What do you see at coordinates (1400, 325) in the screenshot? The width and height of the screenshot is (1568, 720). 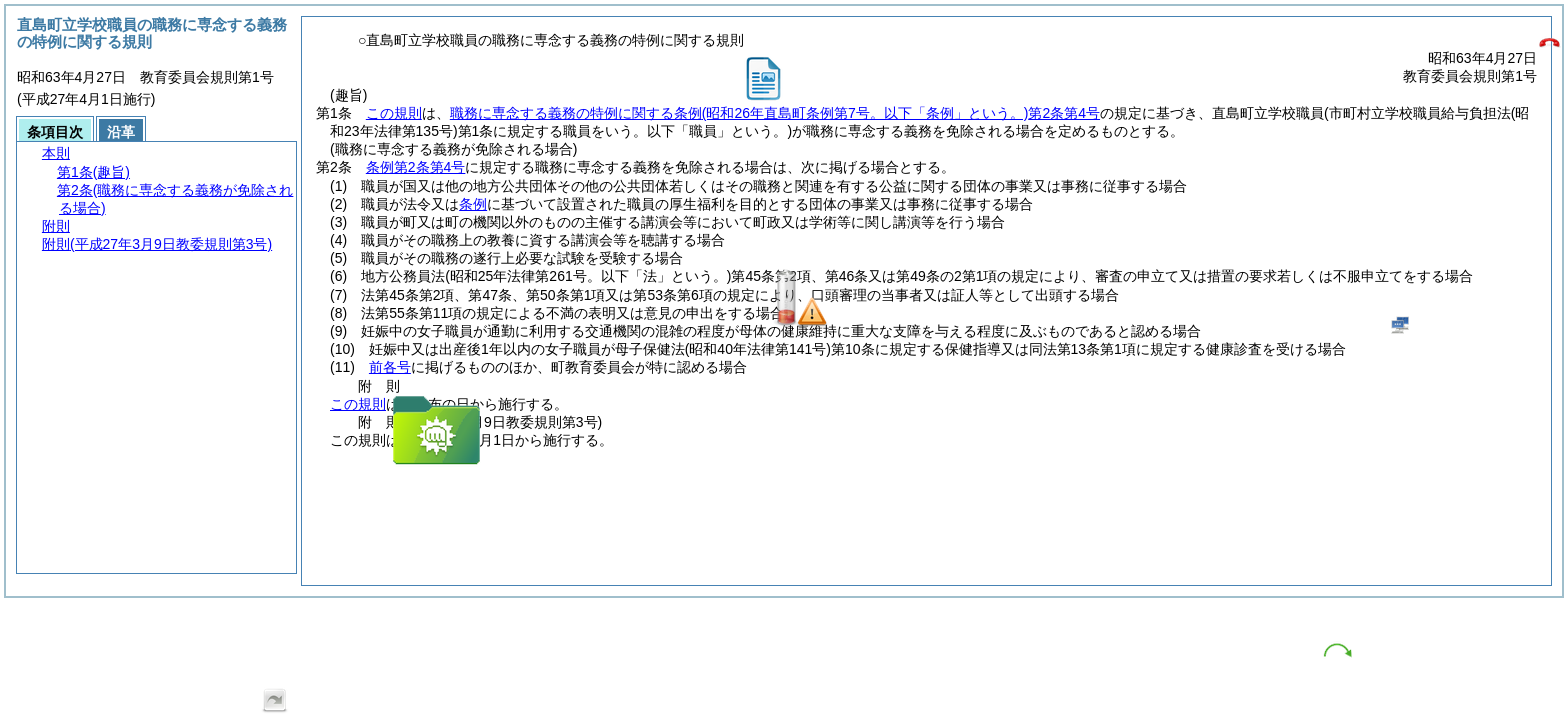 I see `indicates data is being transmitted over the network` at bounding box center [1400, 325].